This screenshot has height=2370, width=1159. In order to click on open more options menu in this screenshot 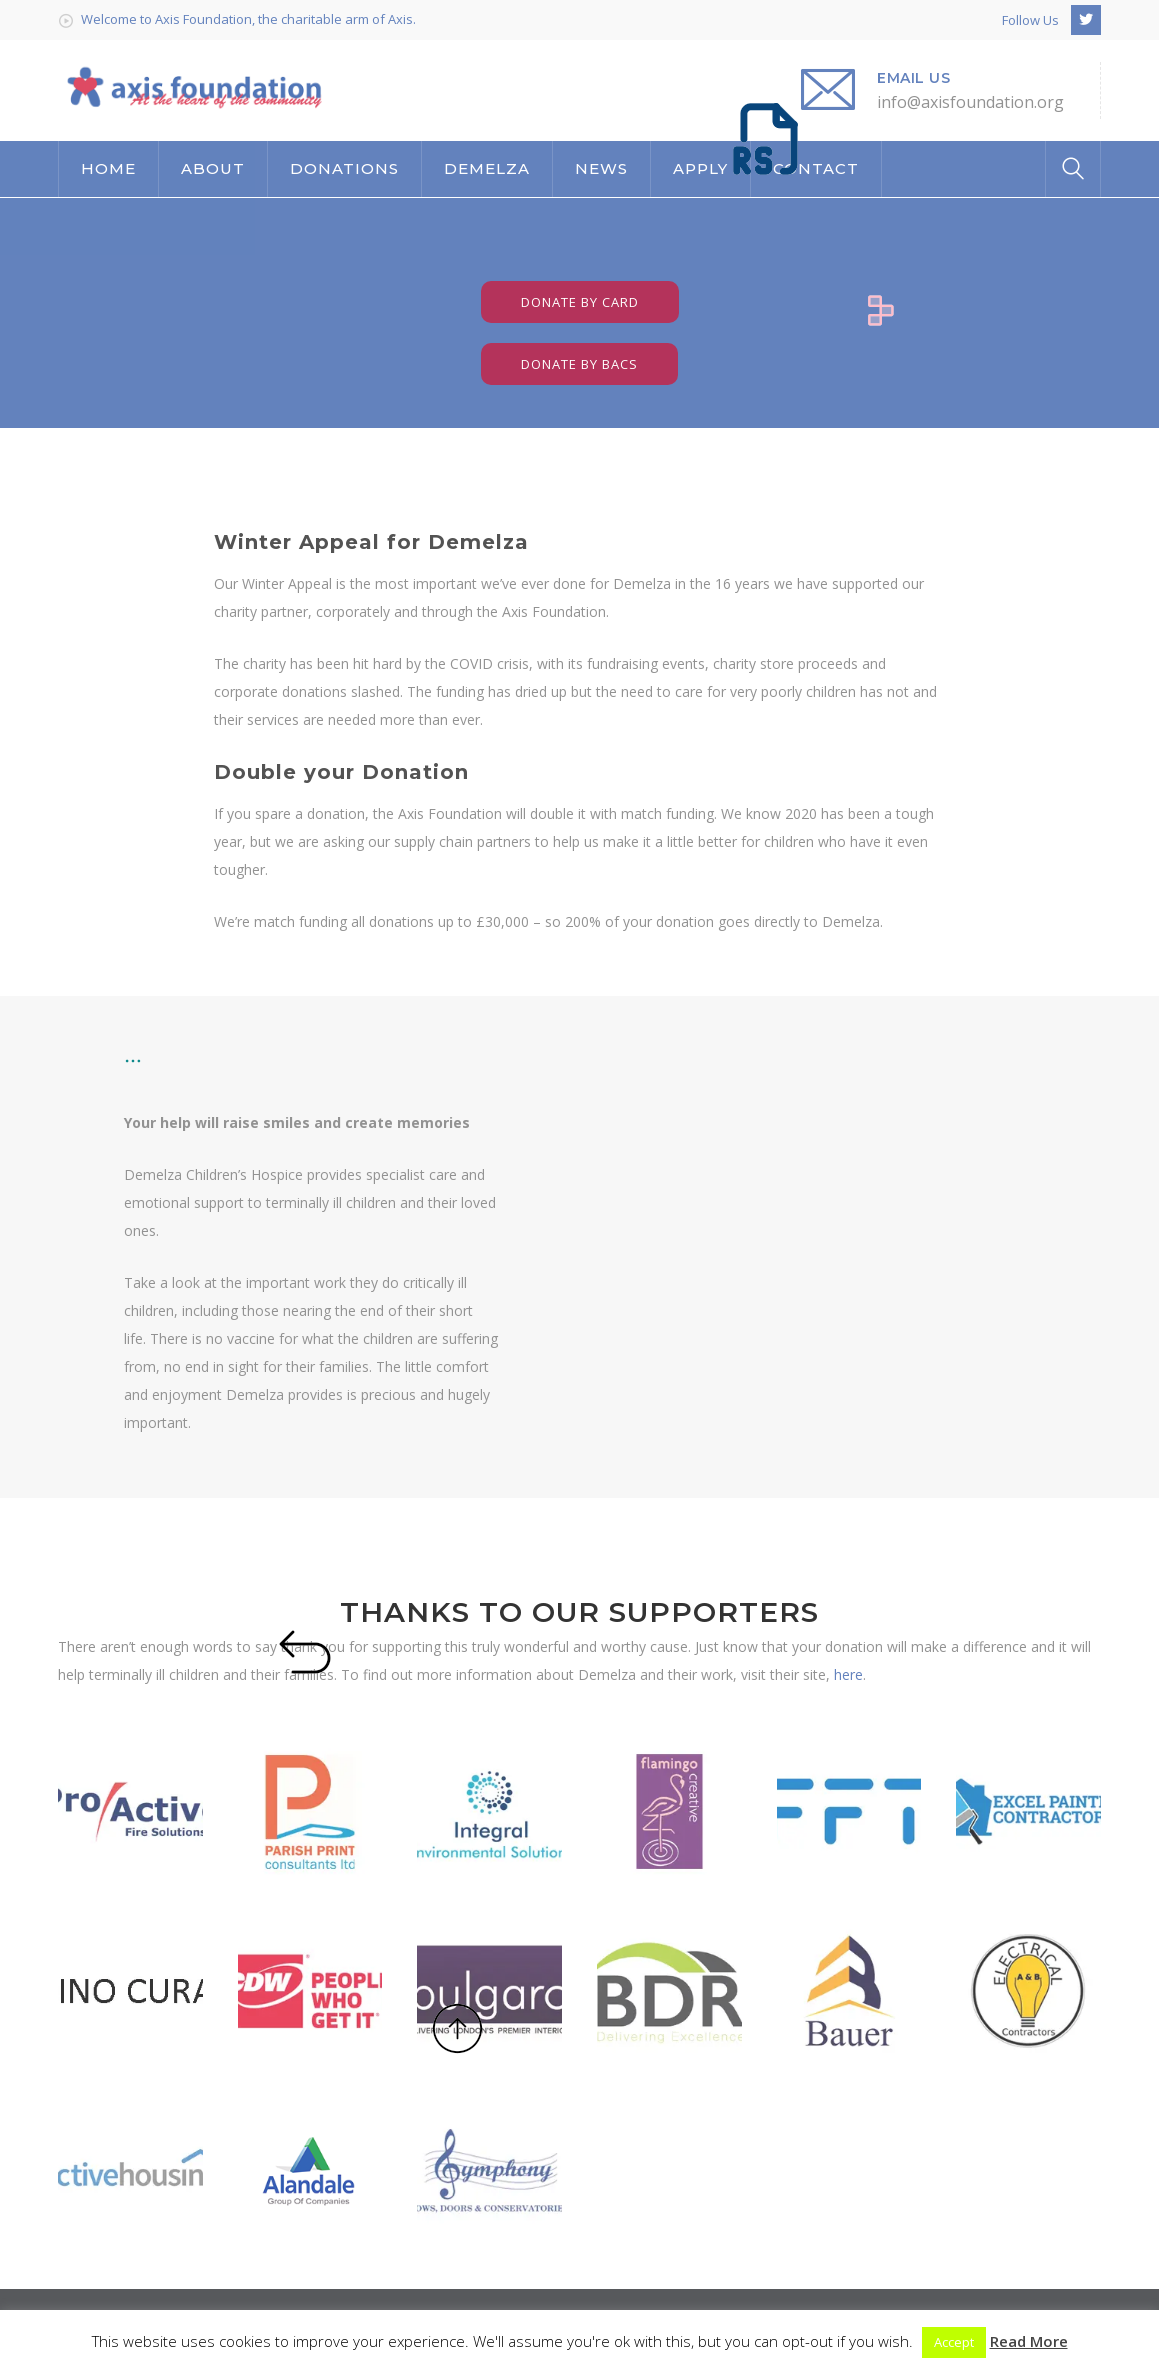, I will do `click(133, 1061)`.